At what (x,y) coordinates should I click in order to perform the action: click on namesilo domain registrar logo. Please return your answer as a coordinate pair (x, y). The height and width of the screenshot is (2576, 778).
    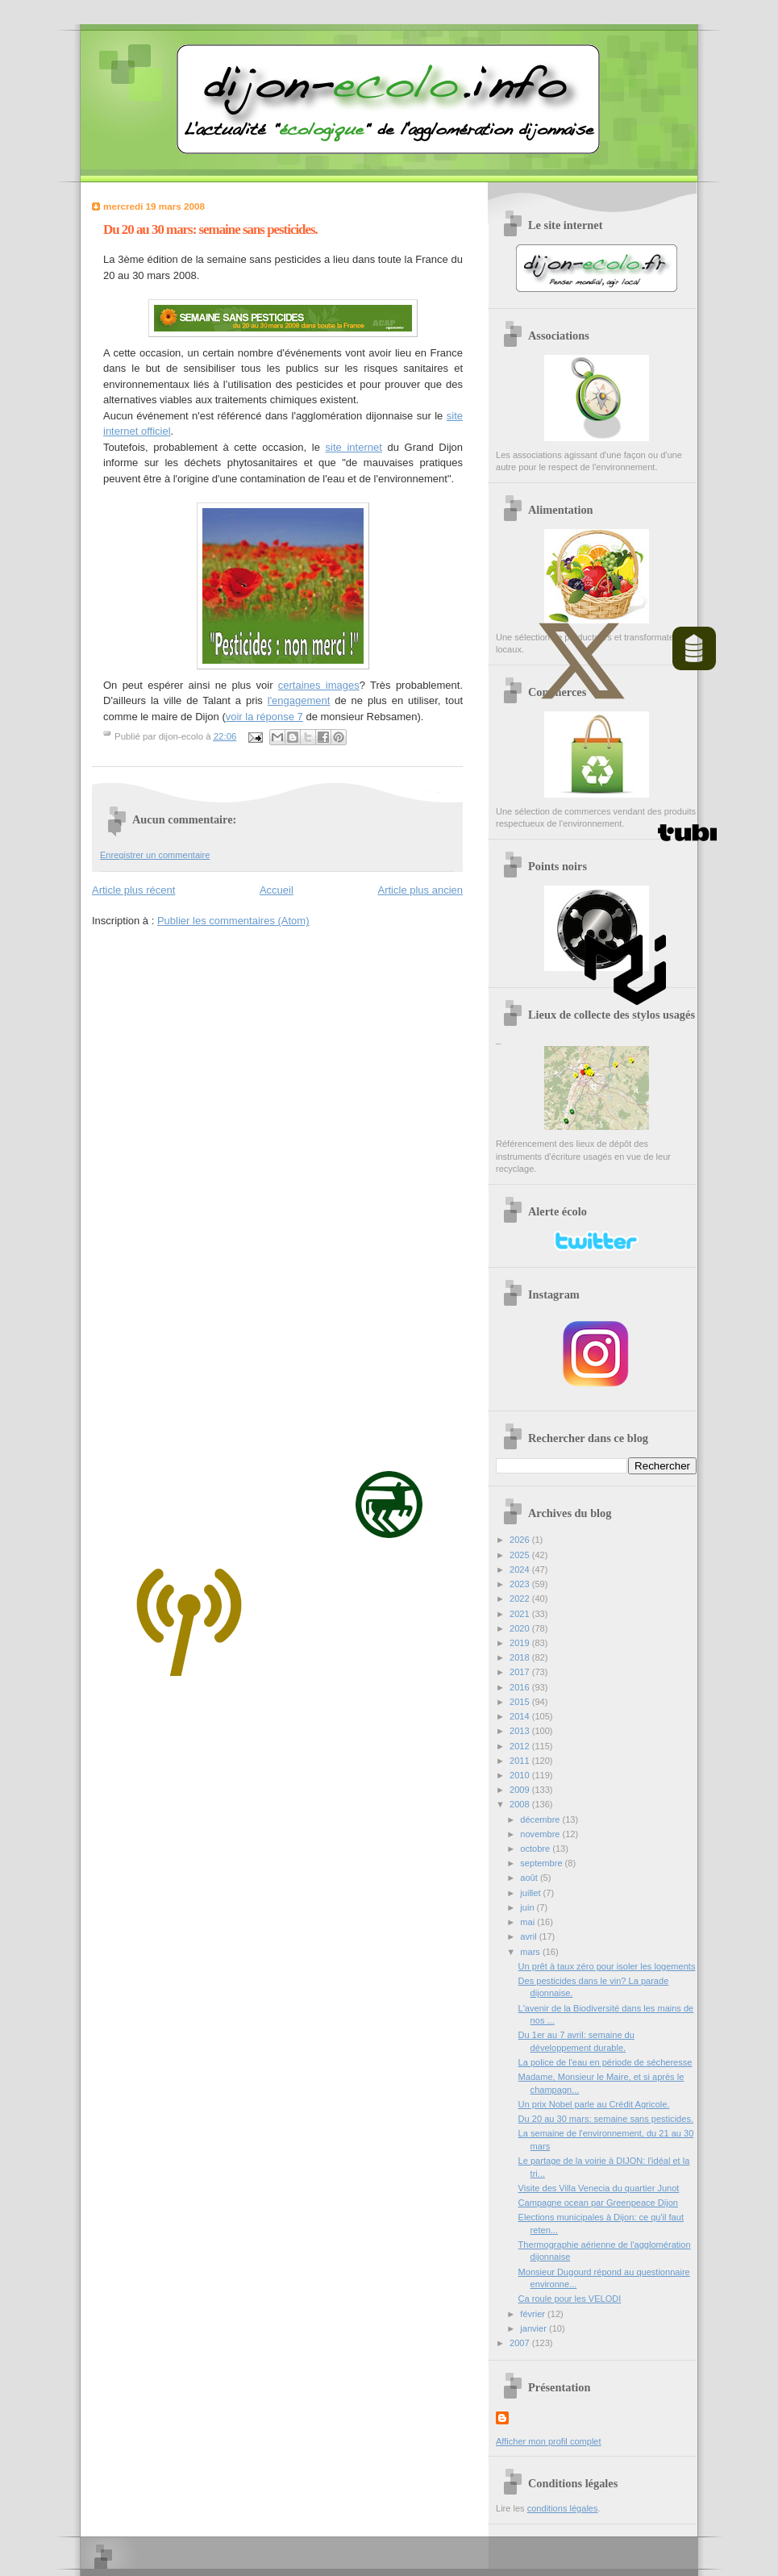
    Looking at the image, I should click on (694, 648).